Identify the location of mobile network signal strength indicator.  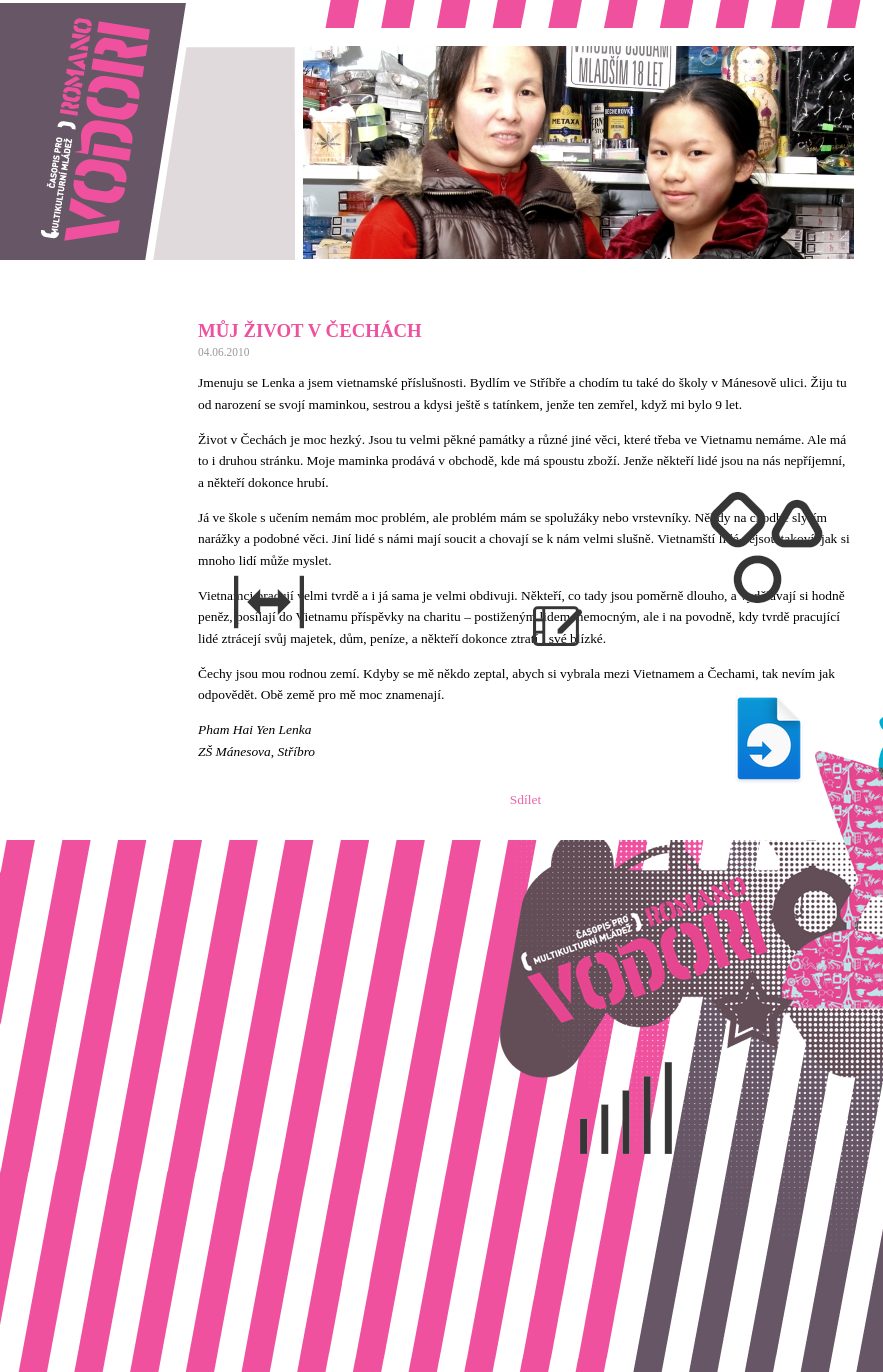
(629, 1104).